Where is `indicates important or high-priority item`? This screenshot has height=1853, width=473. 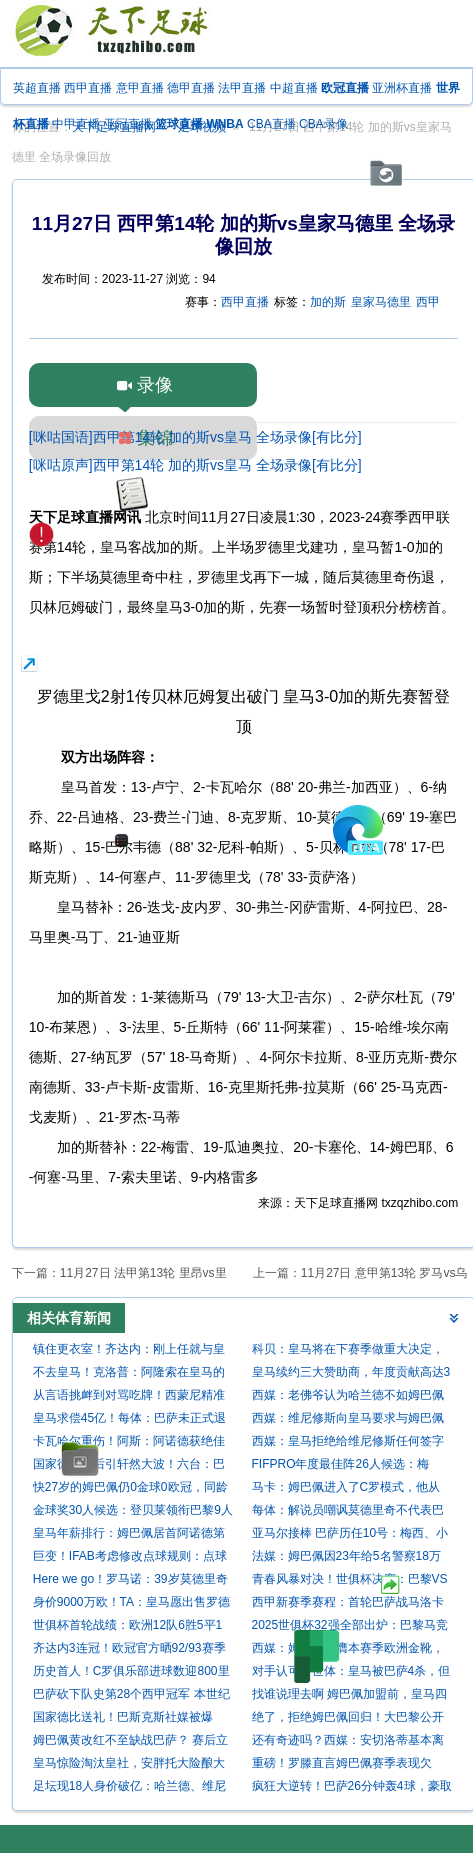 indicates important or high-priority item is located at coordinates (41, 534).